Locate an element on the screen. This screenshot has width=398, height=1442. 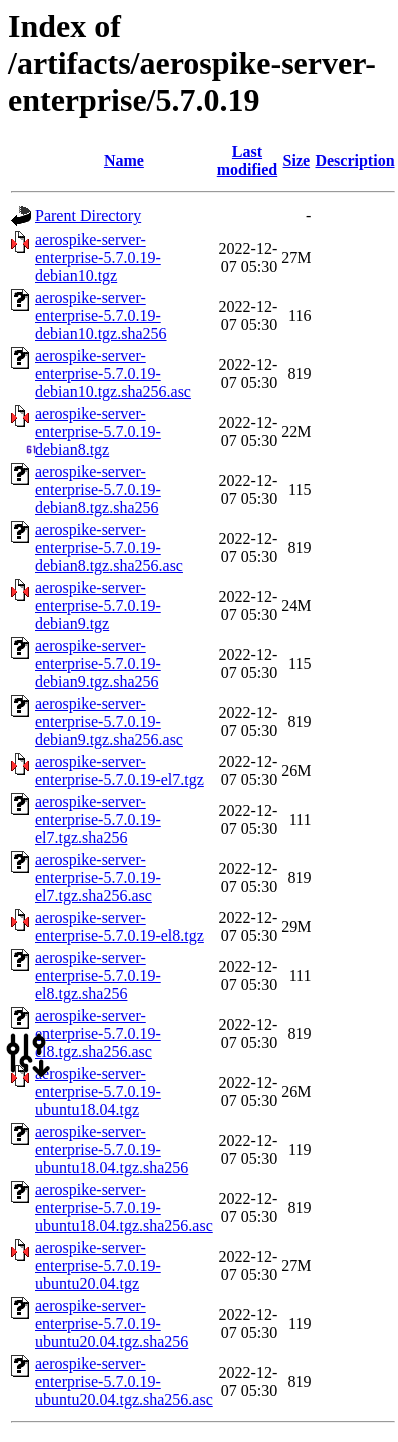
adjust settings or preferences is located at coordinates (26, 1053).